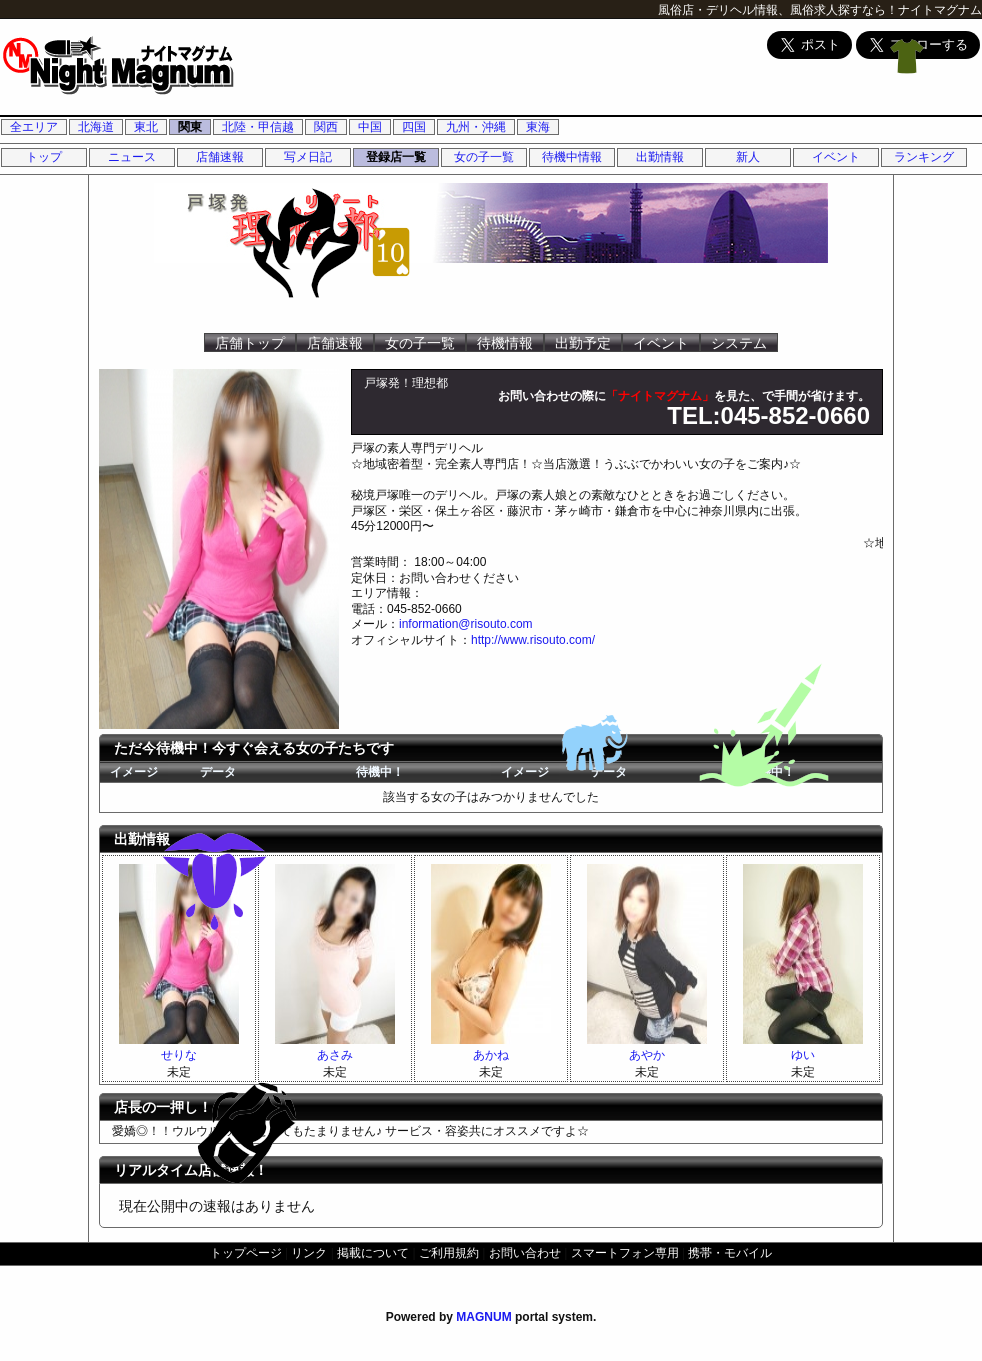  Describe the element at coordinates (764, 725) in the screenshot. I see `launch submarine missile attack` at that location.